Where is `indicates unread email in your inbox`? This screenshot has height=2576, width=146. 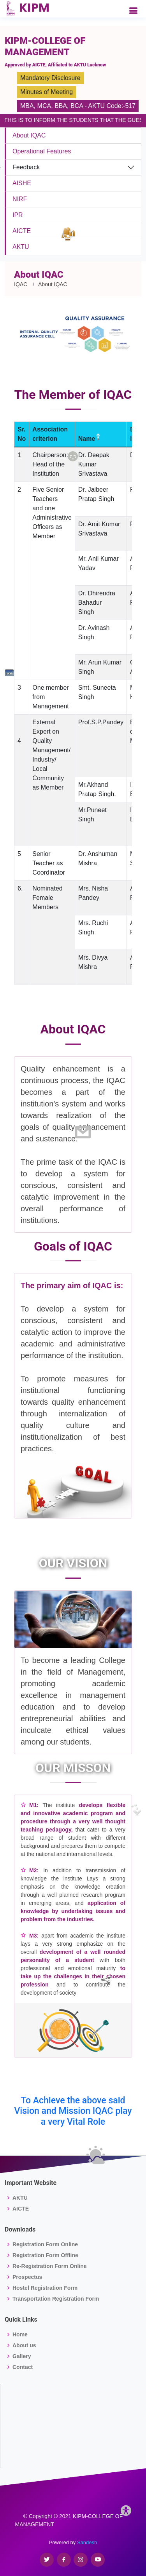 indicates unread email in your inbox is located at coordinates (83, 1132).